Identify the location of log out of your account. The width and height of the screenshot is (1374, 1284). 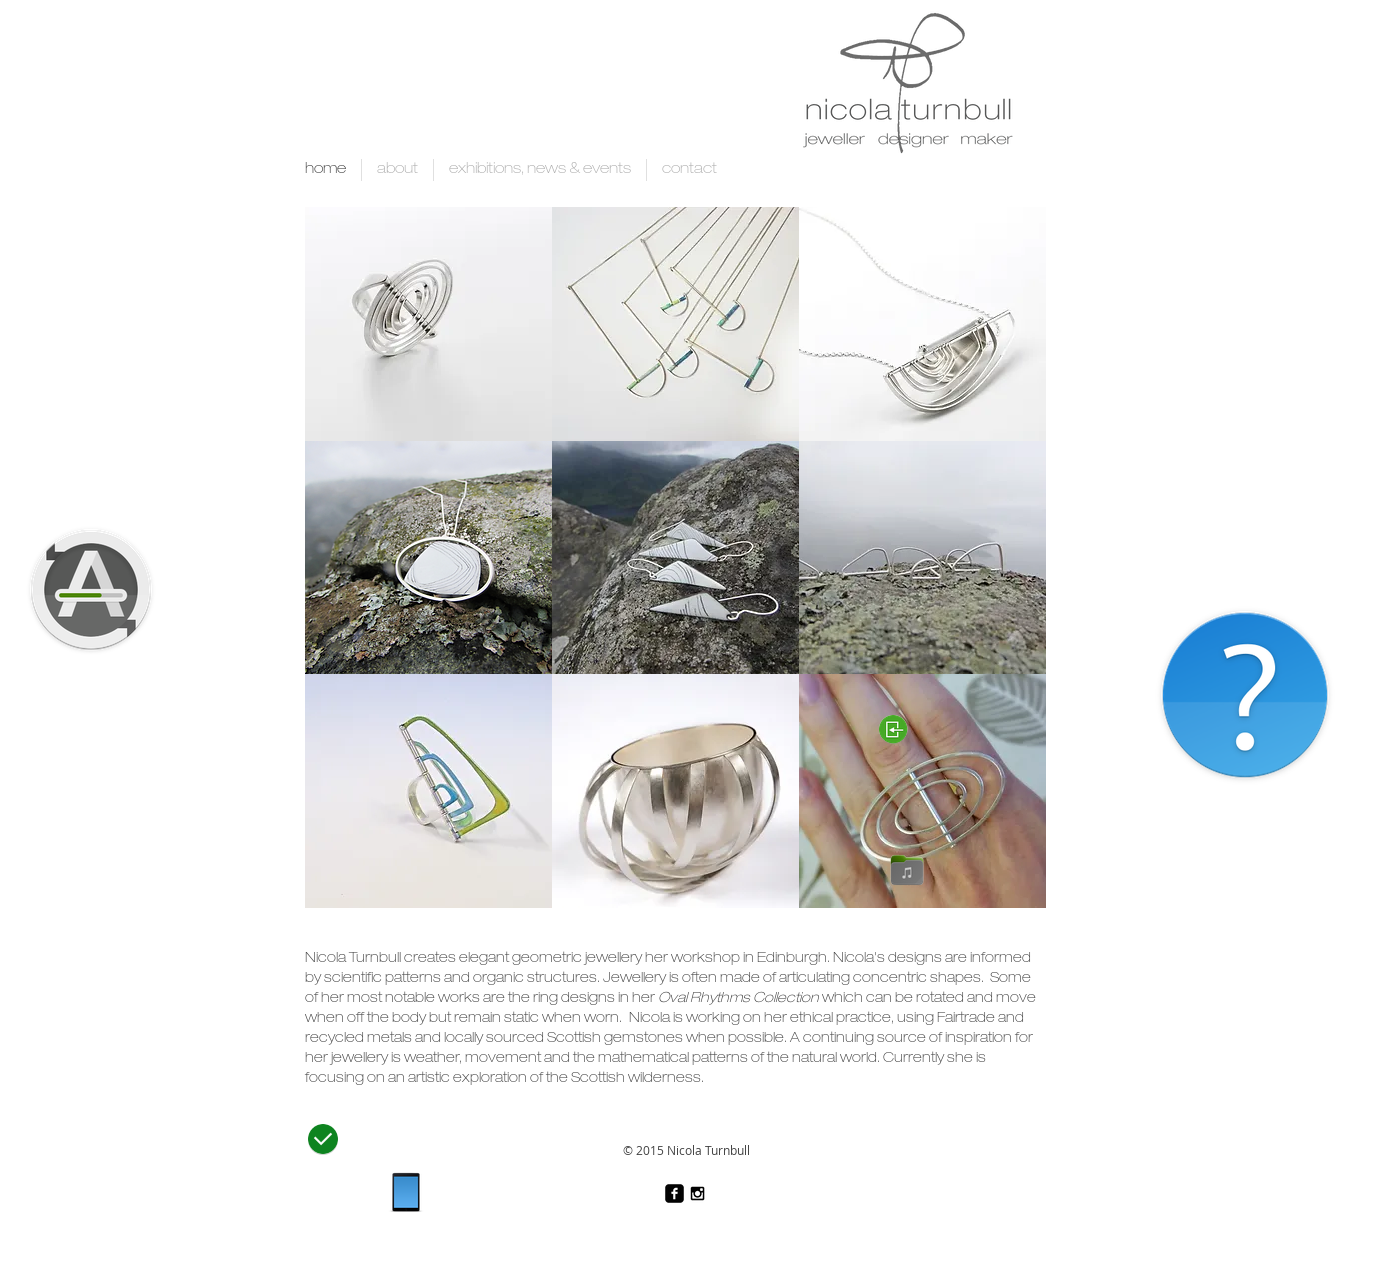
(893, 729).